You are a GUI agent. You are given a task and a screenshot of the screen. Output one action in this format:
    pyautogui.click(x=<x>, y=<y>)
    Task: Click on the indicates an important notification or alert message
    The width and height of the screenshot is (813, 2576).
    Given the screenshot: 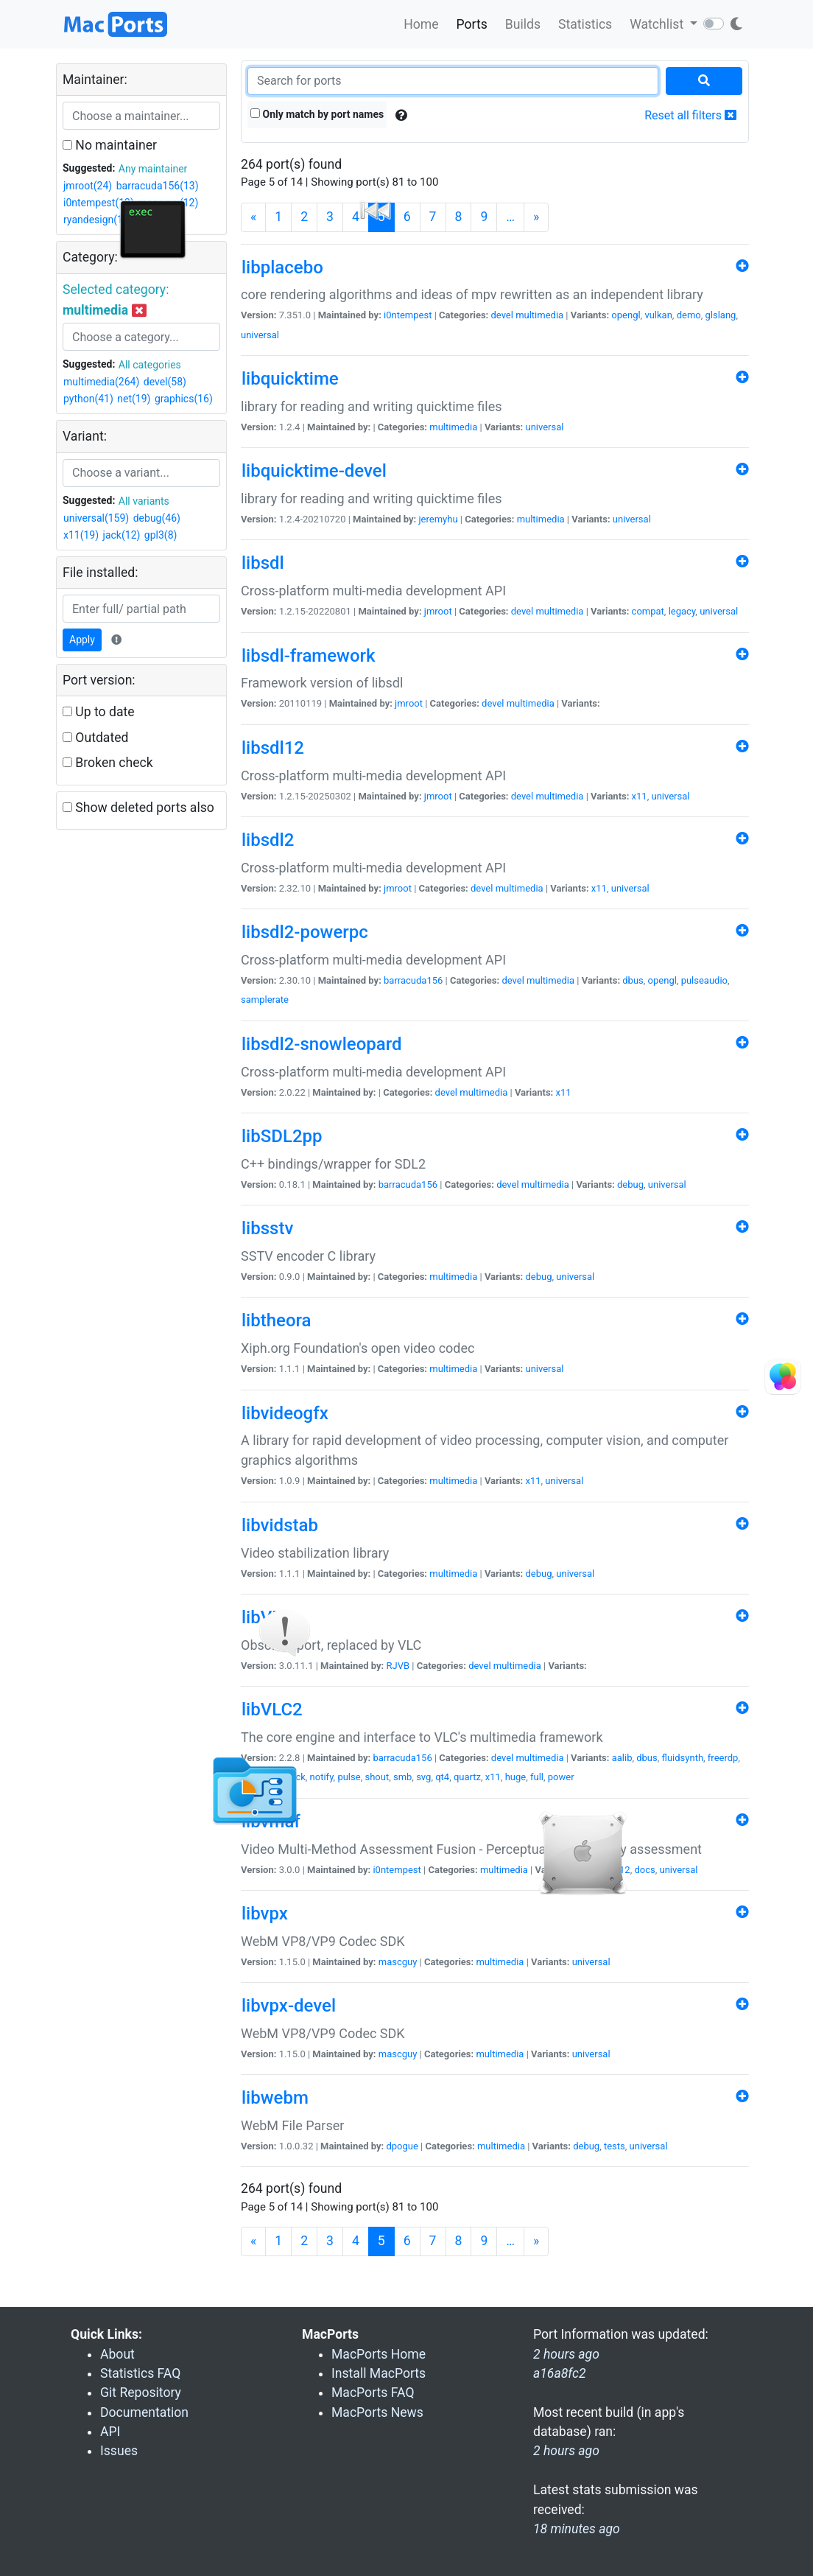 What is the action you would take?
    pyautogui.click(x=285, y=1631)
    